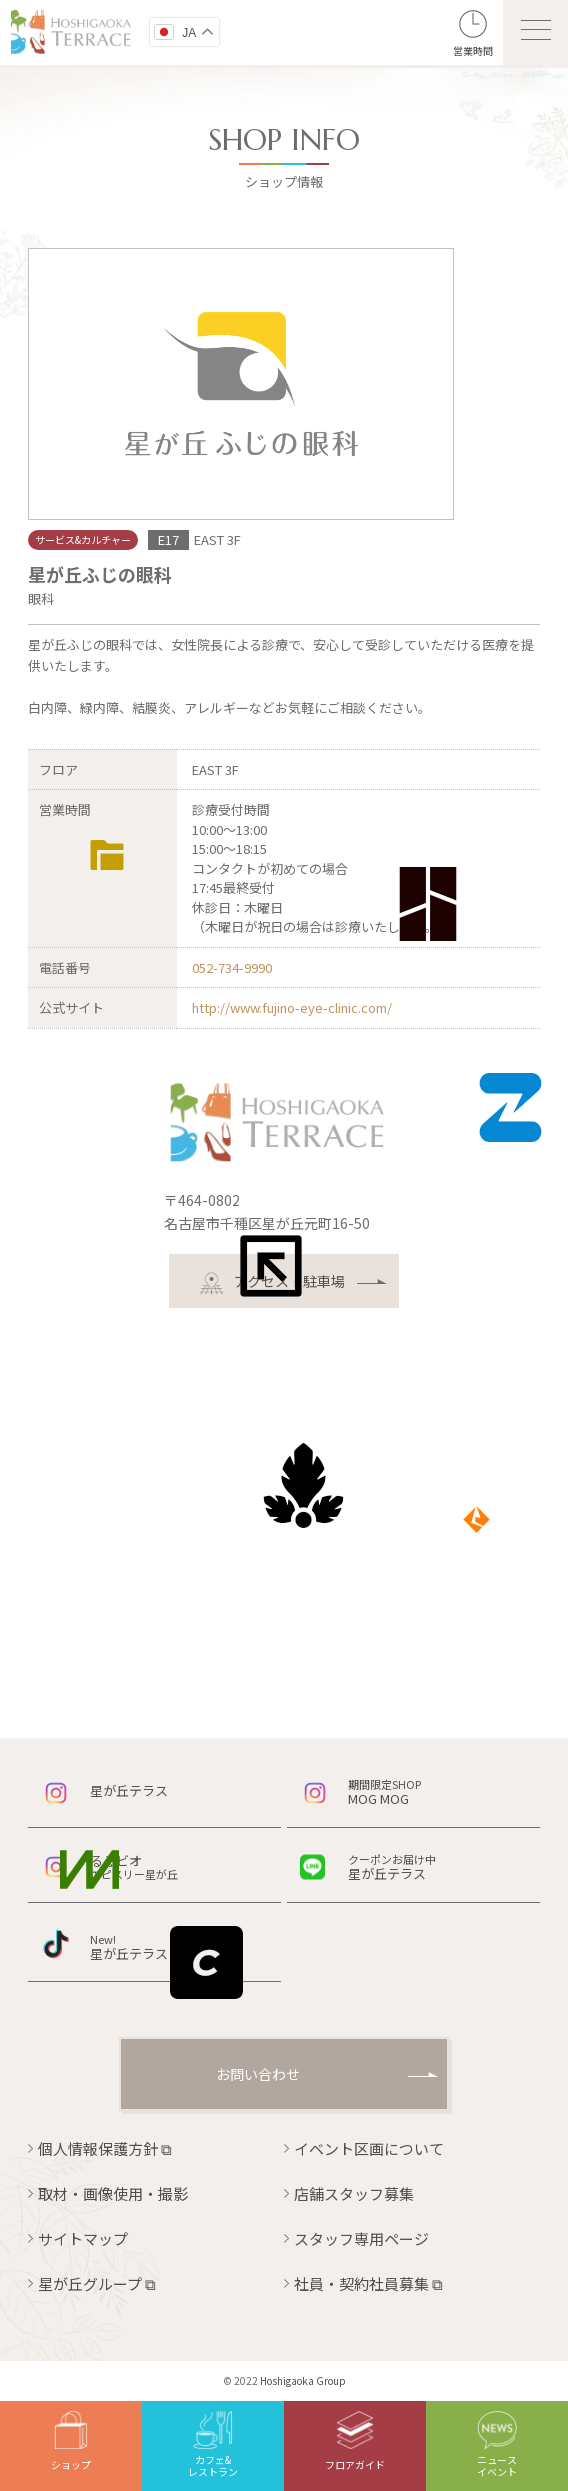  I want to click on craft cms logo, so click(206, 1962).